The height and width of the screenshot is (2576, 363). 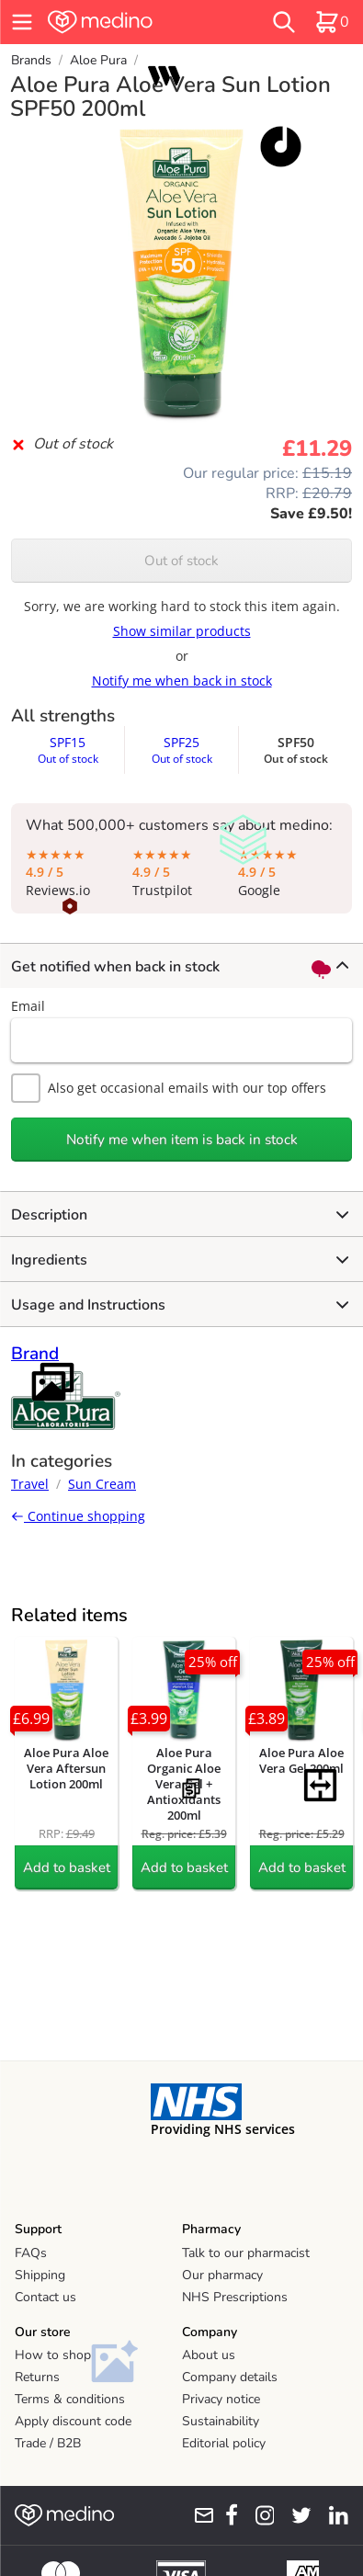 I want to click on access app or system settings, so click(x=70, y=906).